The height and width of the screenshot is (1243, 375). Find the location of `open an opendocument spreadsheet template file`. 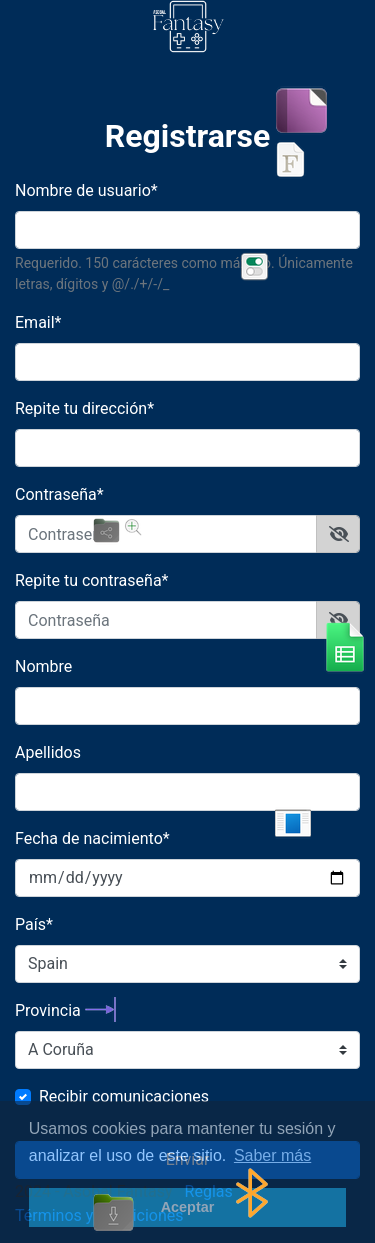

open an opendocument spreadsheet template file is located at coordinates (345, 648).